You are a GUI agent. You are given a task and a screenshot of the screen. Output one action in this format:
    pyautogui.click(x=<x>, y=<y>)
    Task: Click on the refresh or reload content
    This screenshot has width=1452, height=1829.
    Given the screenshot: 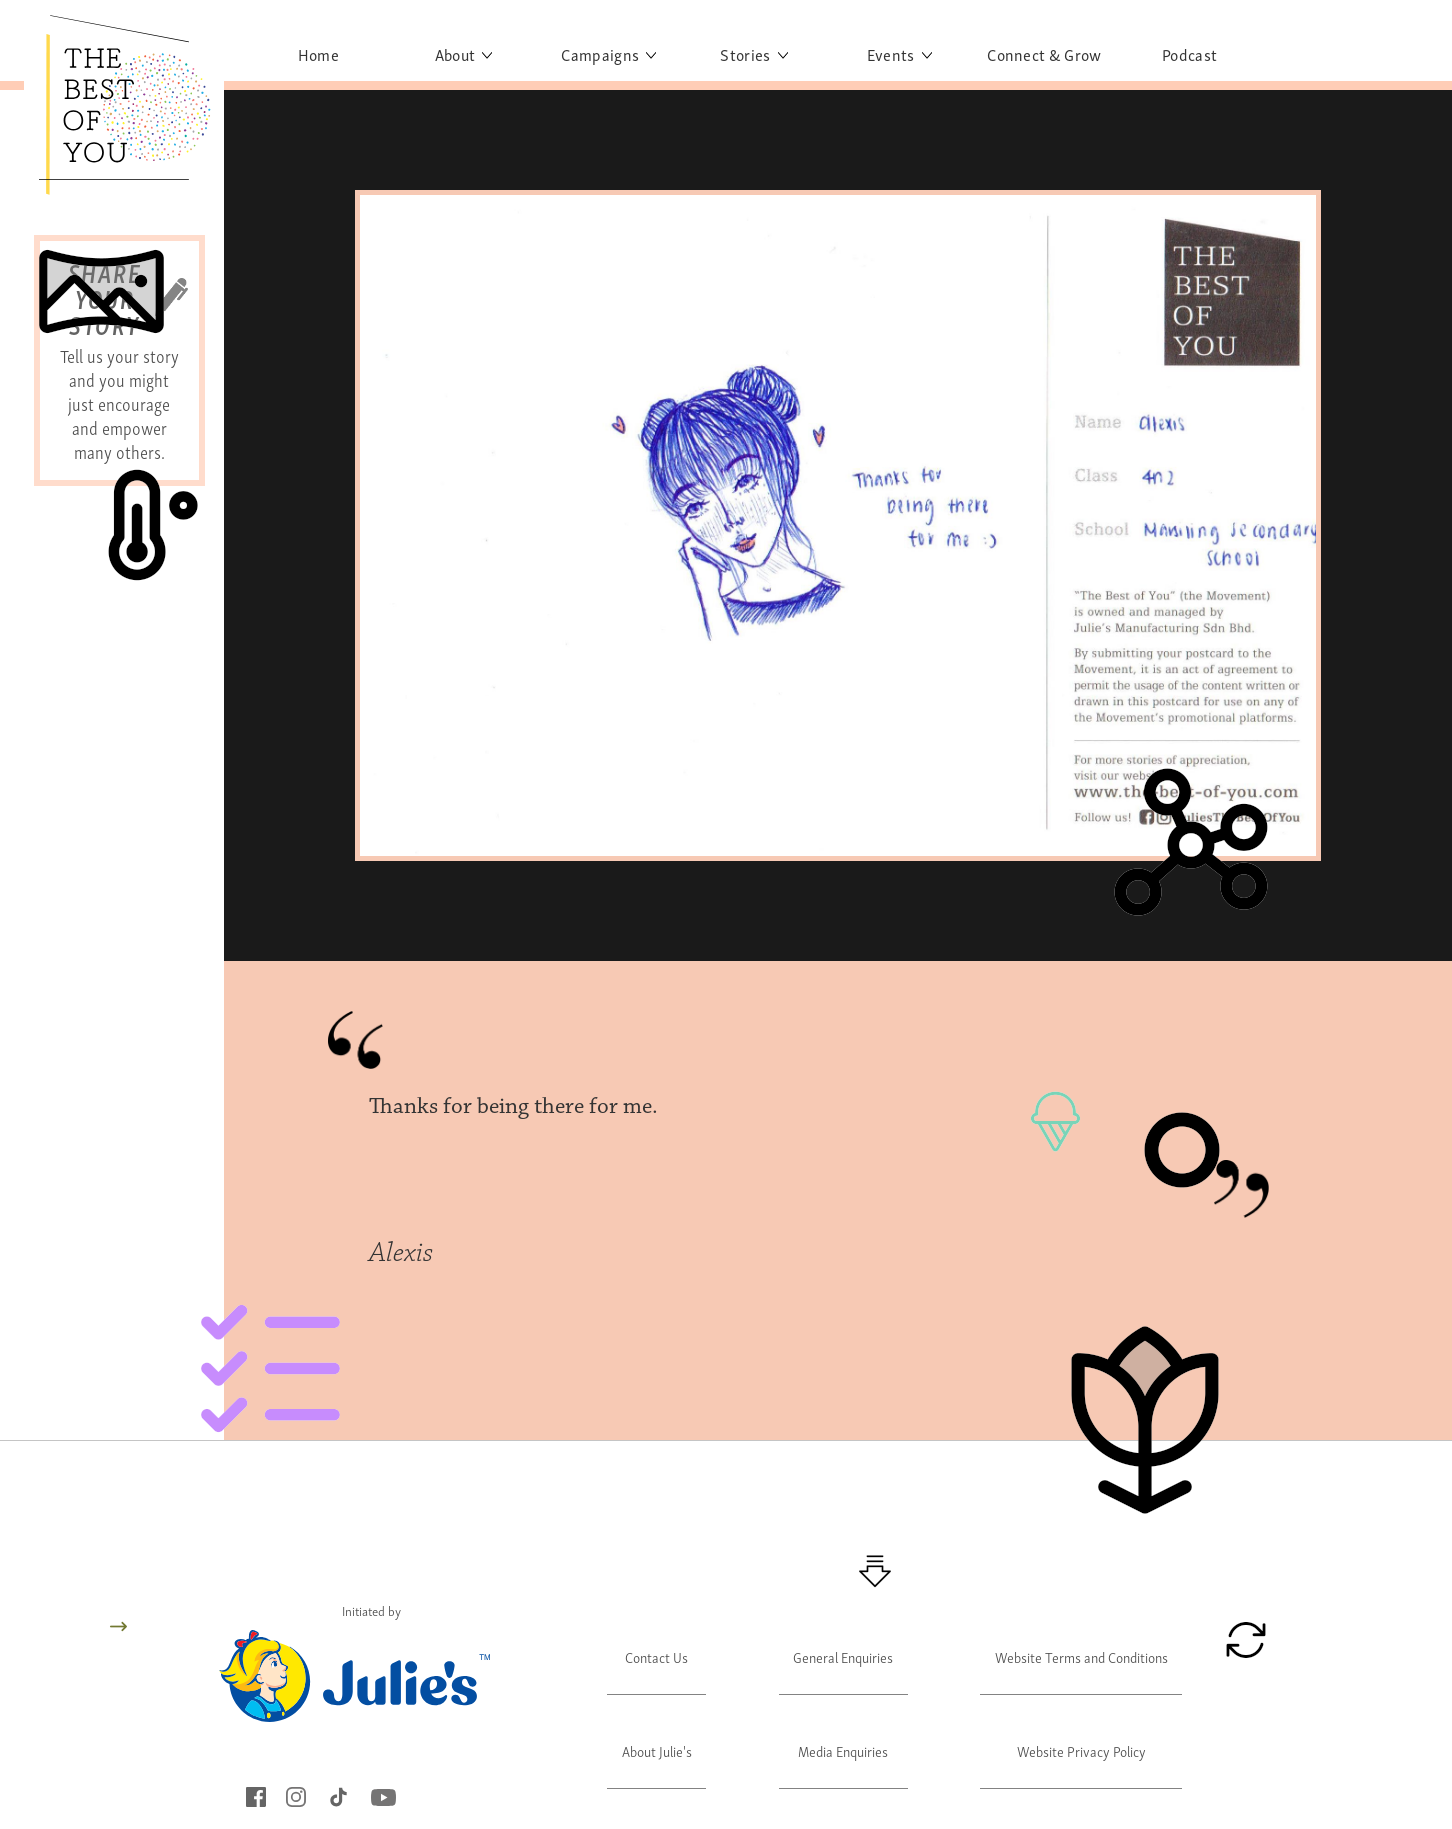 What is the action you would take?
    pyautogui.click(x=1246, y=1640)
    